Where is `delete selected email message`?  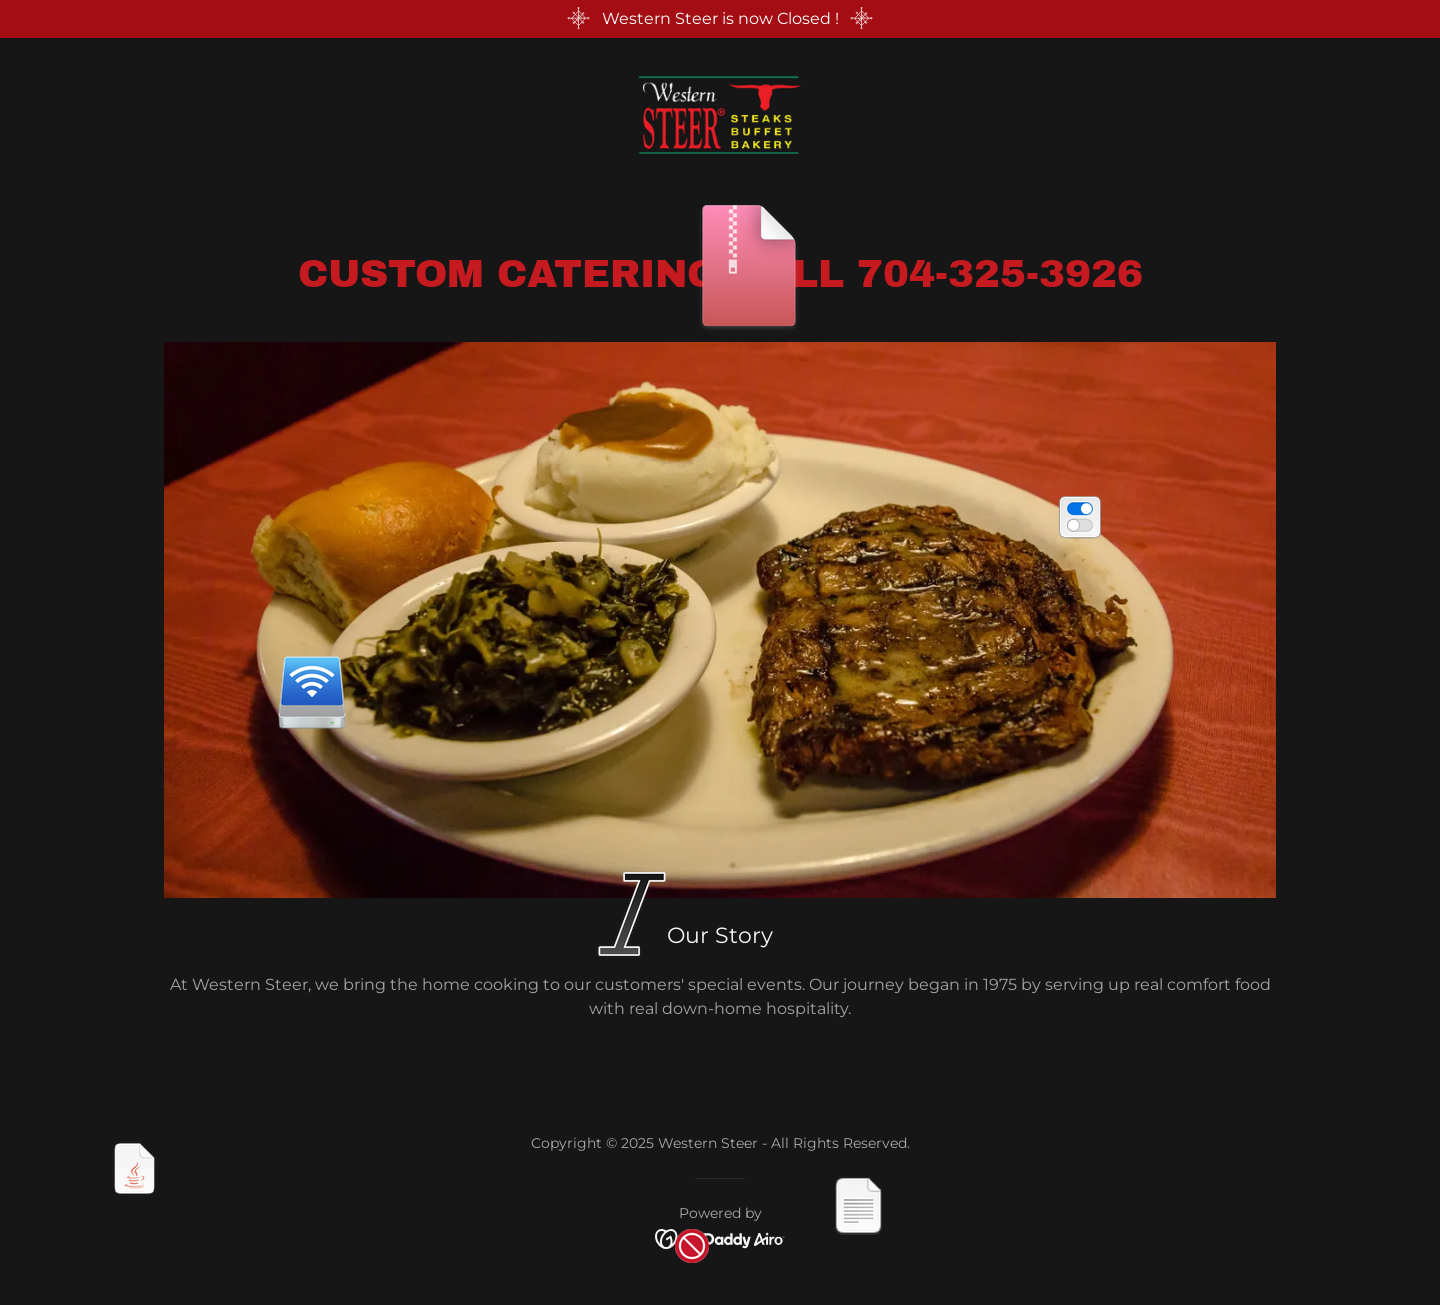 delete selected email message is located at coordinates (692, 1246).